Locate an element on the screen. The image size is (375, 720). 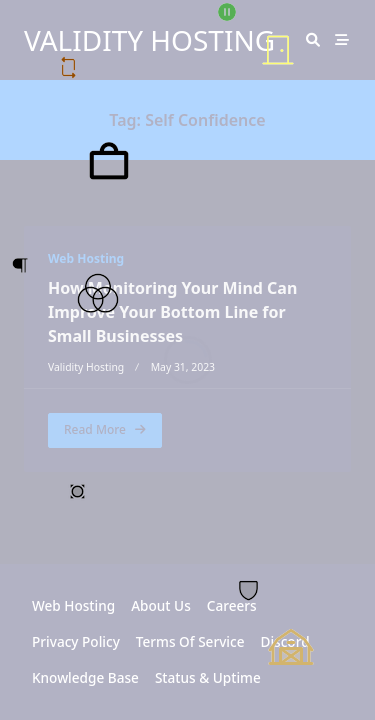
view your shopping bag is located at coordinates (109, 163).